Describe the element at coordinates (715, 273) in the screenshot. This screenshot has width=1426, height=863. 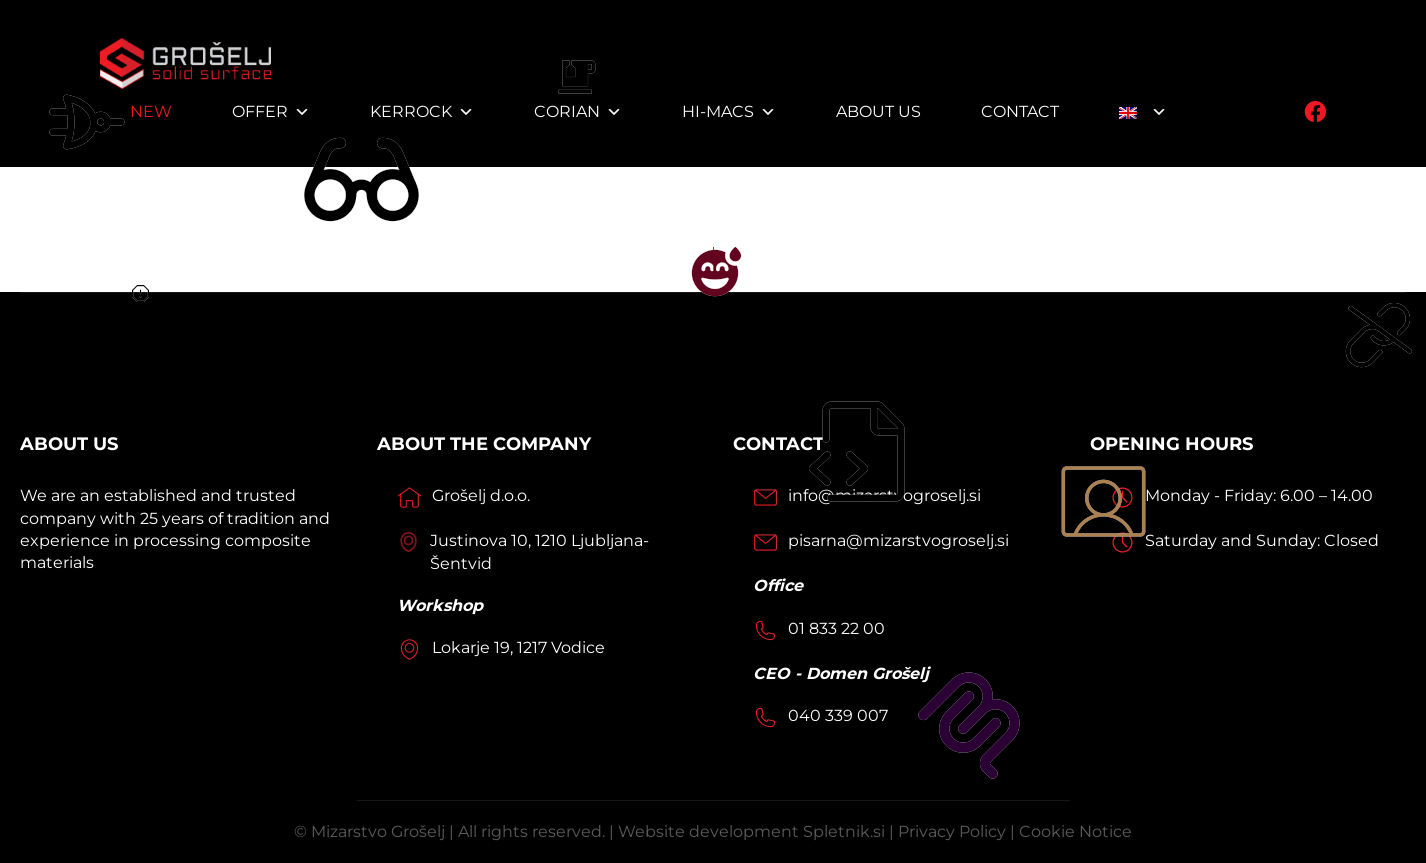
I see `indicates nervous or awkward reaction` at that location.